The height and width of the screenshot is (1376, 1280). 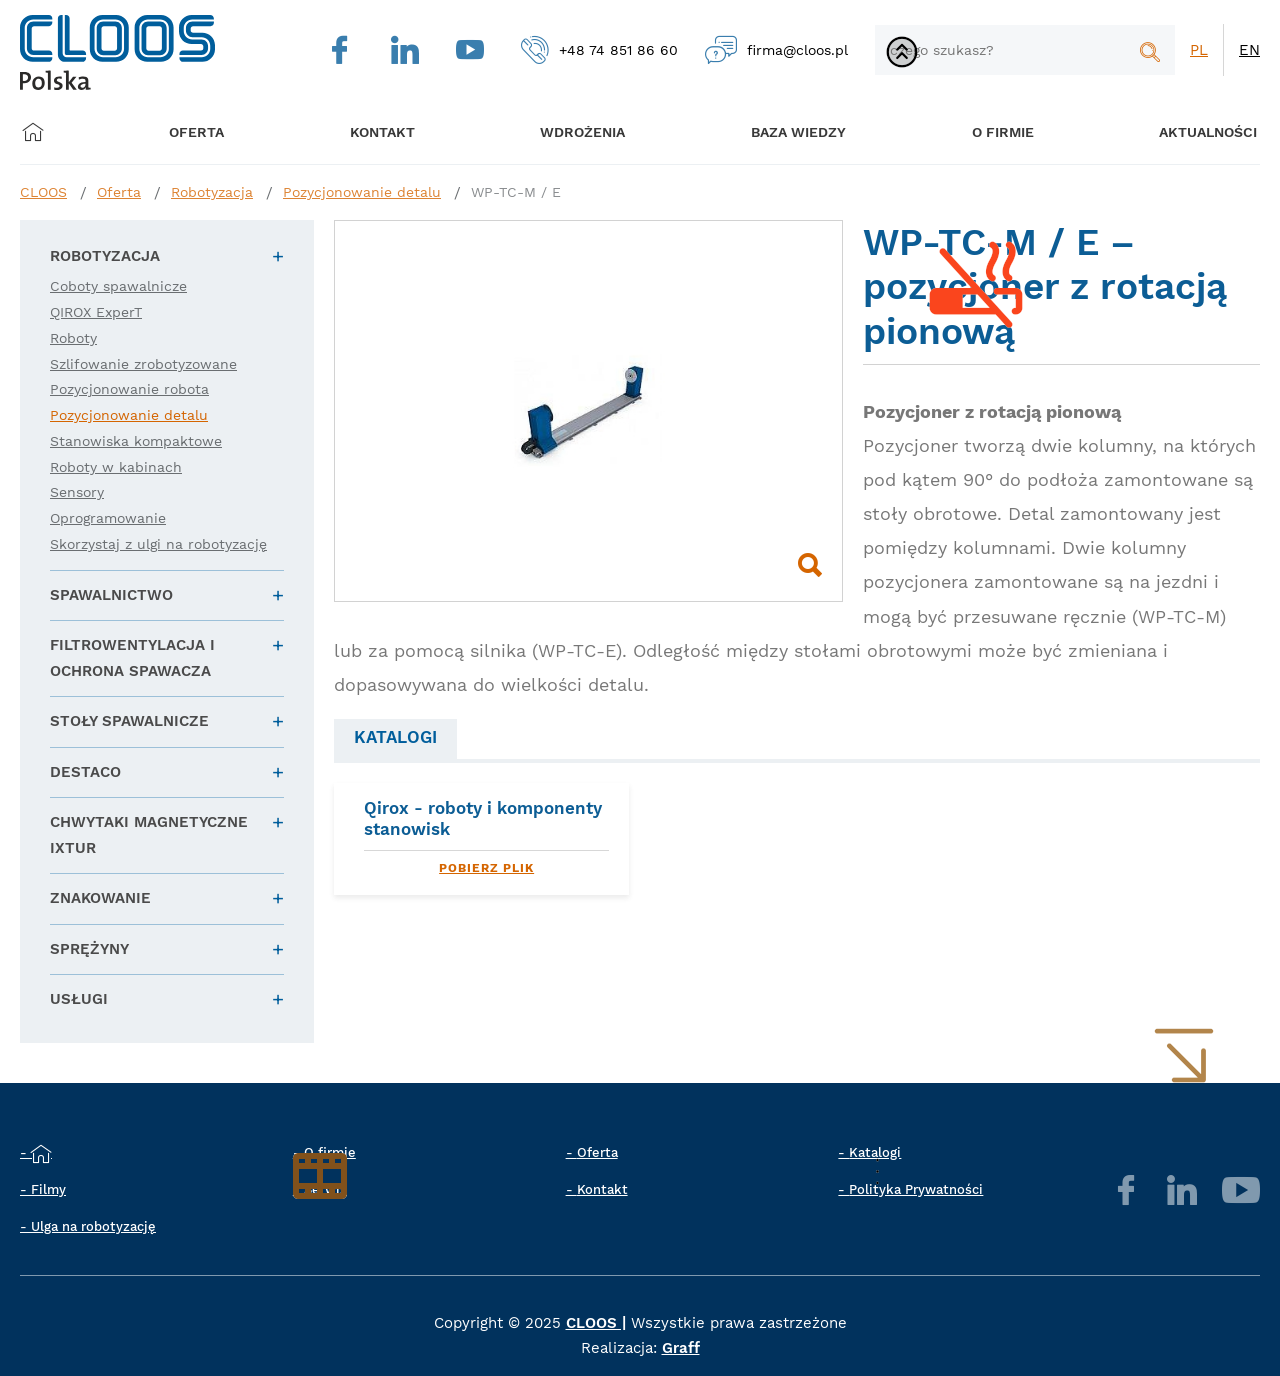 What do you see at coordinates (1184, 1058) in the screenshot?
I see `move item to bottom-right corner` at bounding box center [1184, 1058].